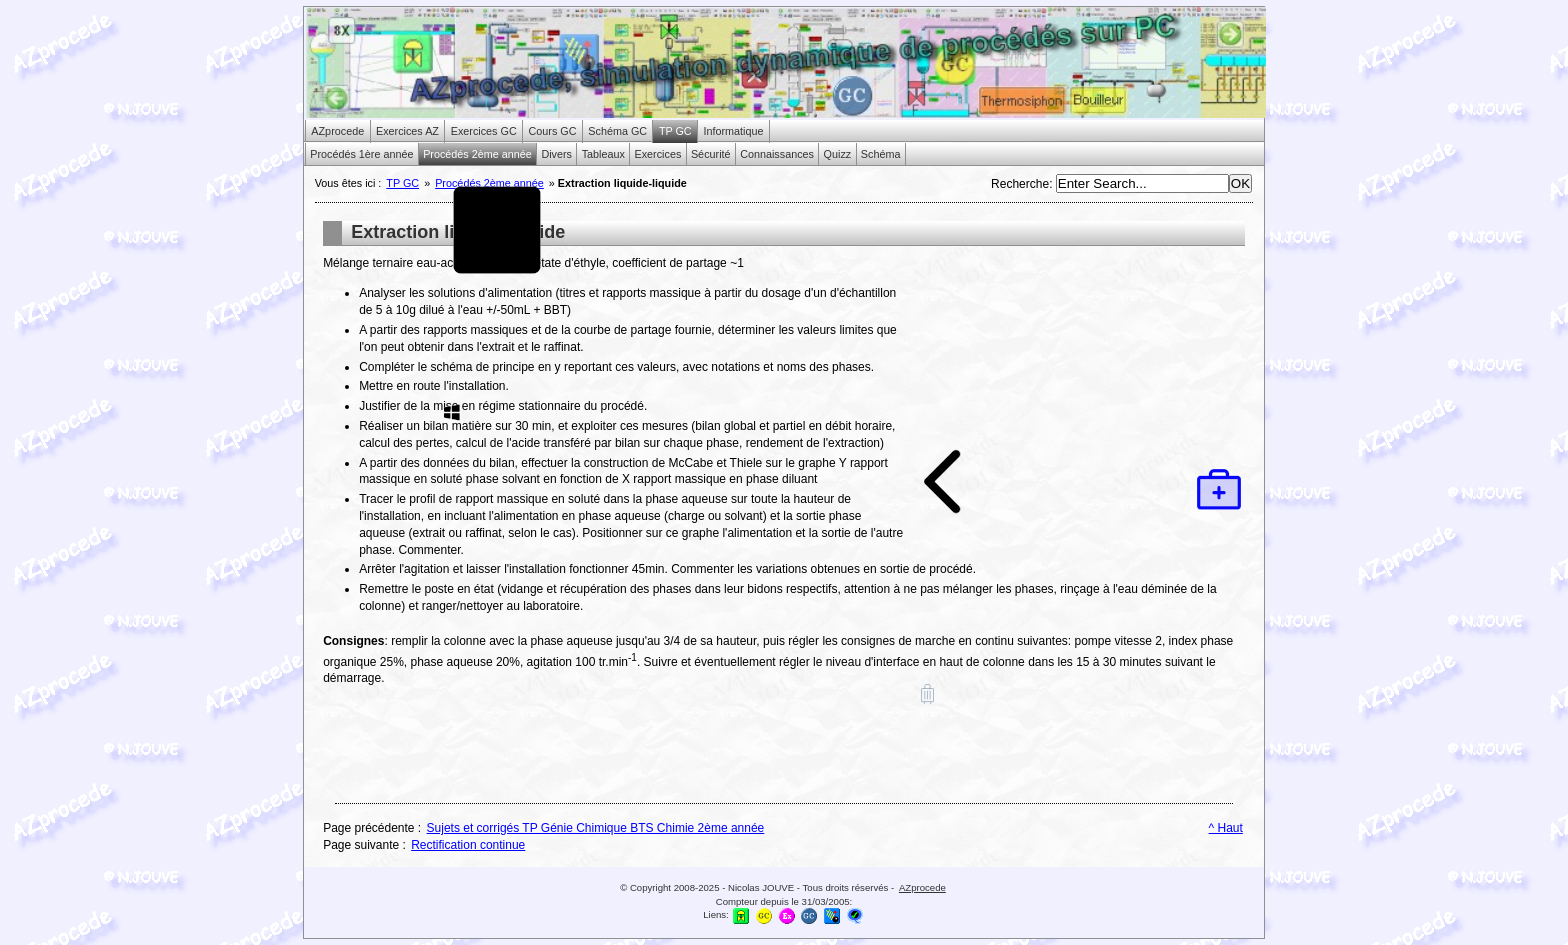 The height and width of the screenshot is (945, 1568). What do you see at coordinates (497, 230) in the screenshot?
I see `stop media playback` at bounding box center [497, 230].